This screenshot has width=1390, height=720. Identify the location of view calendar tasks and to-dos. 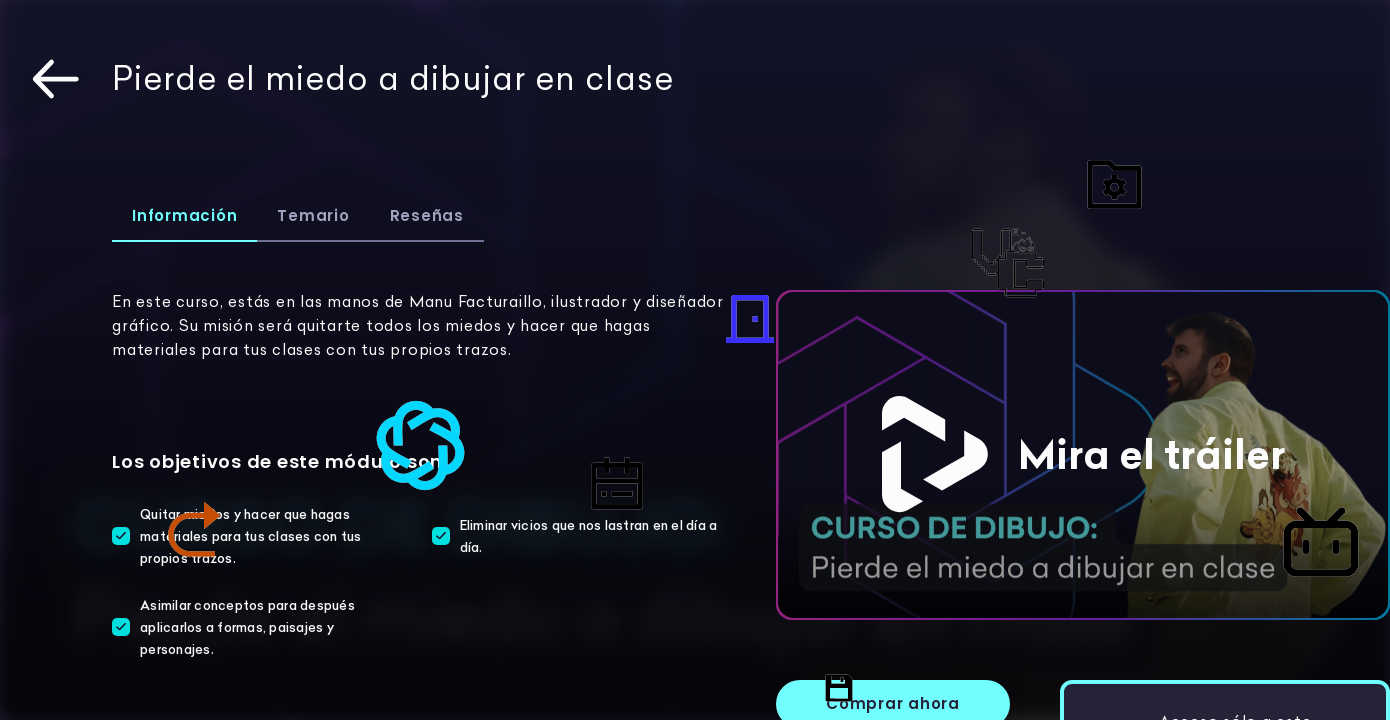
(617, 486).